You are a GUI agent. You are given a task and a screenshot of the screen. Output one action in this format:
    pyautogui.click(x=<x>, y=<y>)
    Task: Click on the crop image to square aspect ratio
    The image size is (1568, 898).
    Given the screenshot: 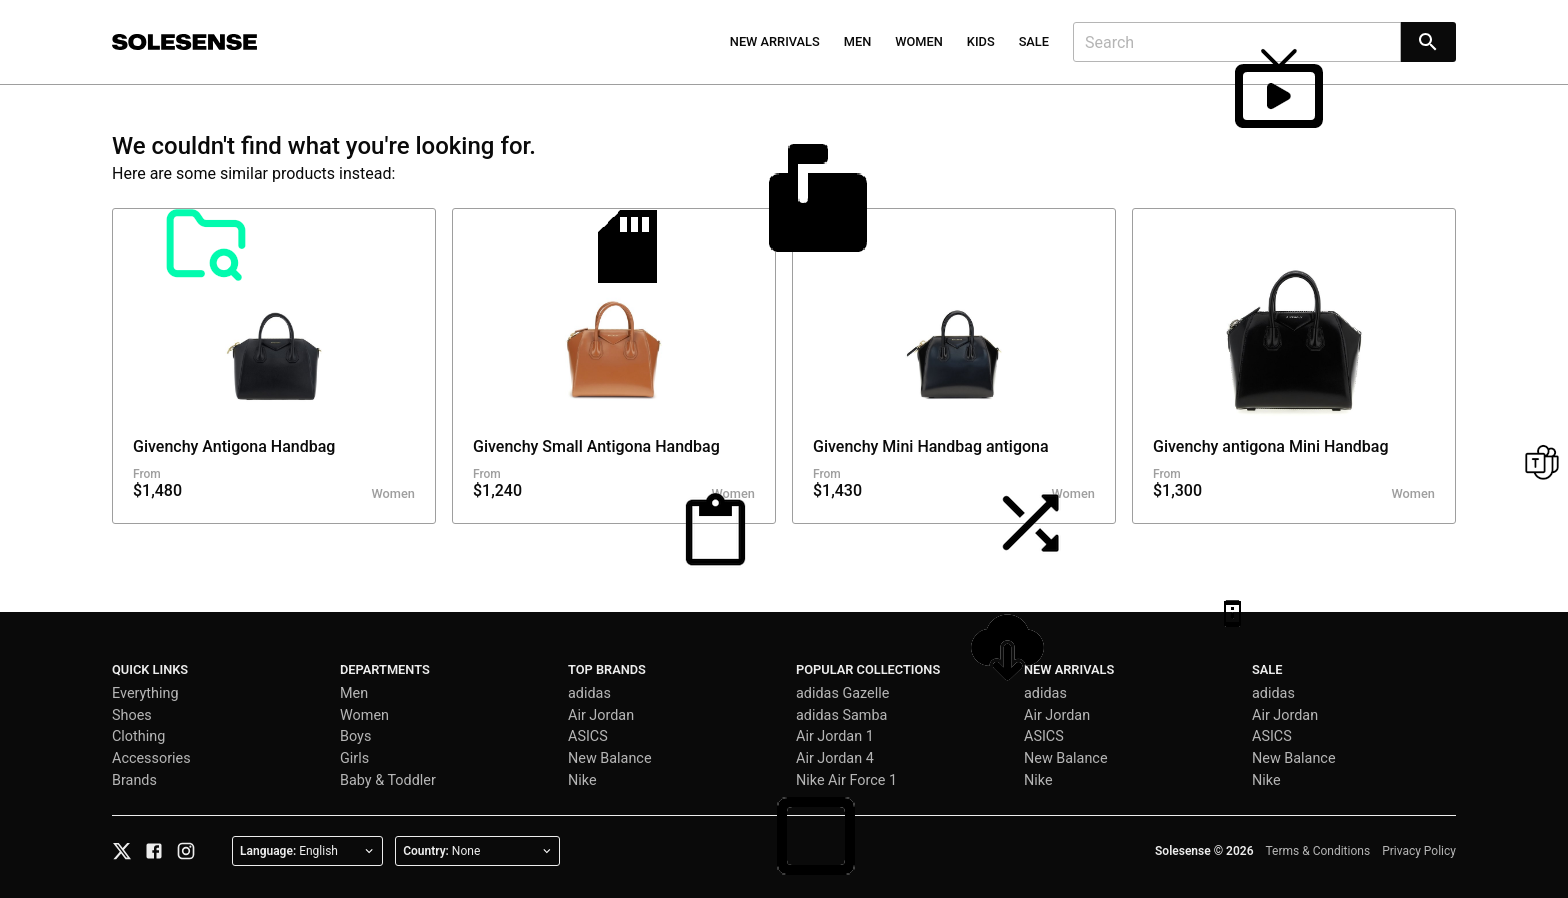 What is the action you would take?
    pyautogui.click(x=816, y=836)
    